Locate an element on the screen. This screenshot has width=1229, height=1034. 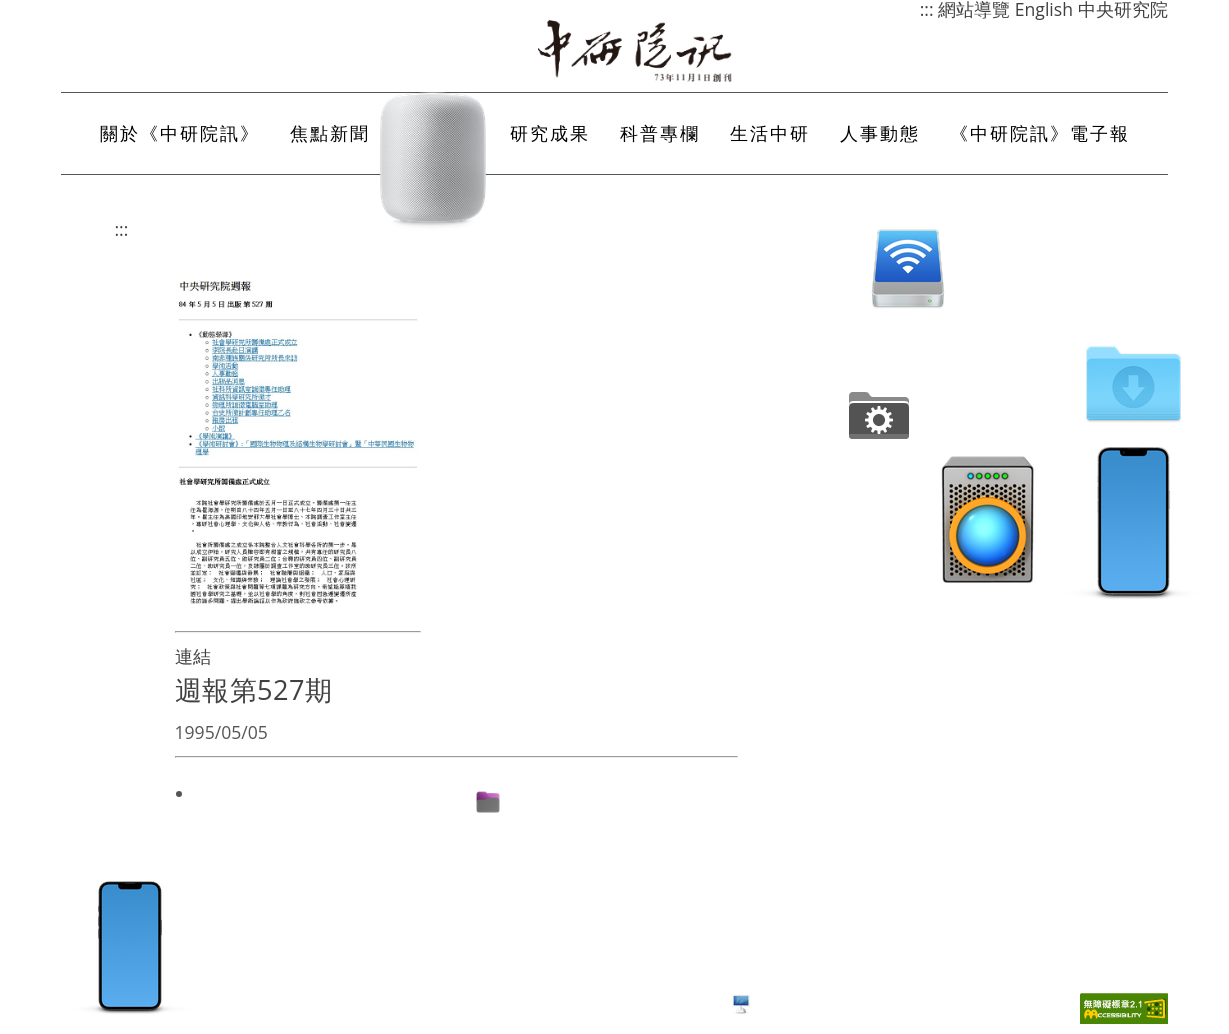
indicates a valid drop target for moving files into this folder is located at coordinates (488, 802).